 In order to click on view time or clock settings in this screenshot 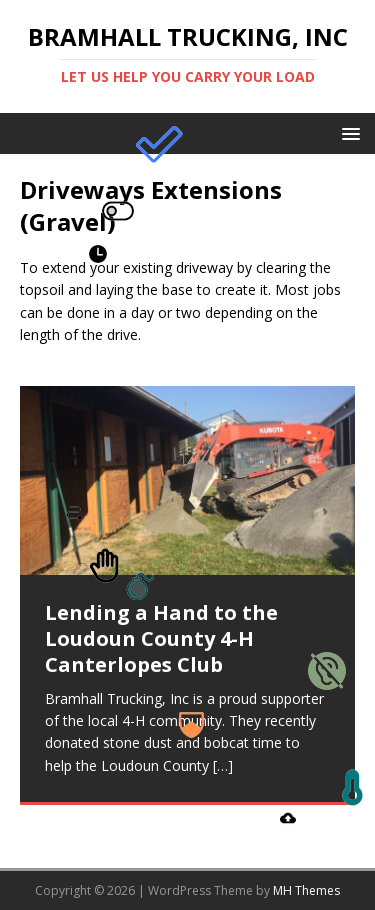, I will do `click(98, 254)`.